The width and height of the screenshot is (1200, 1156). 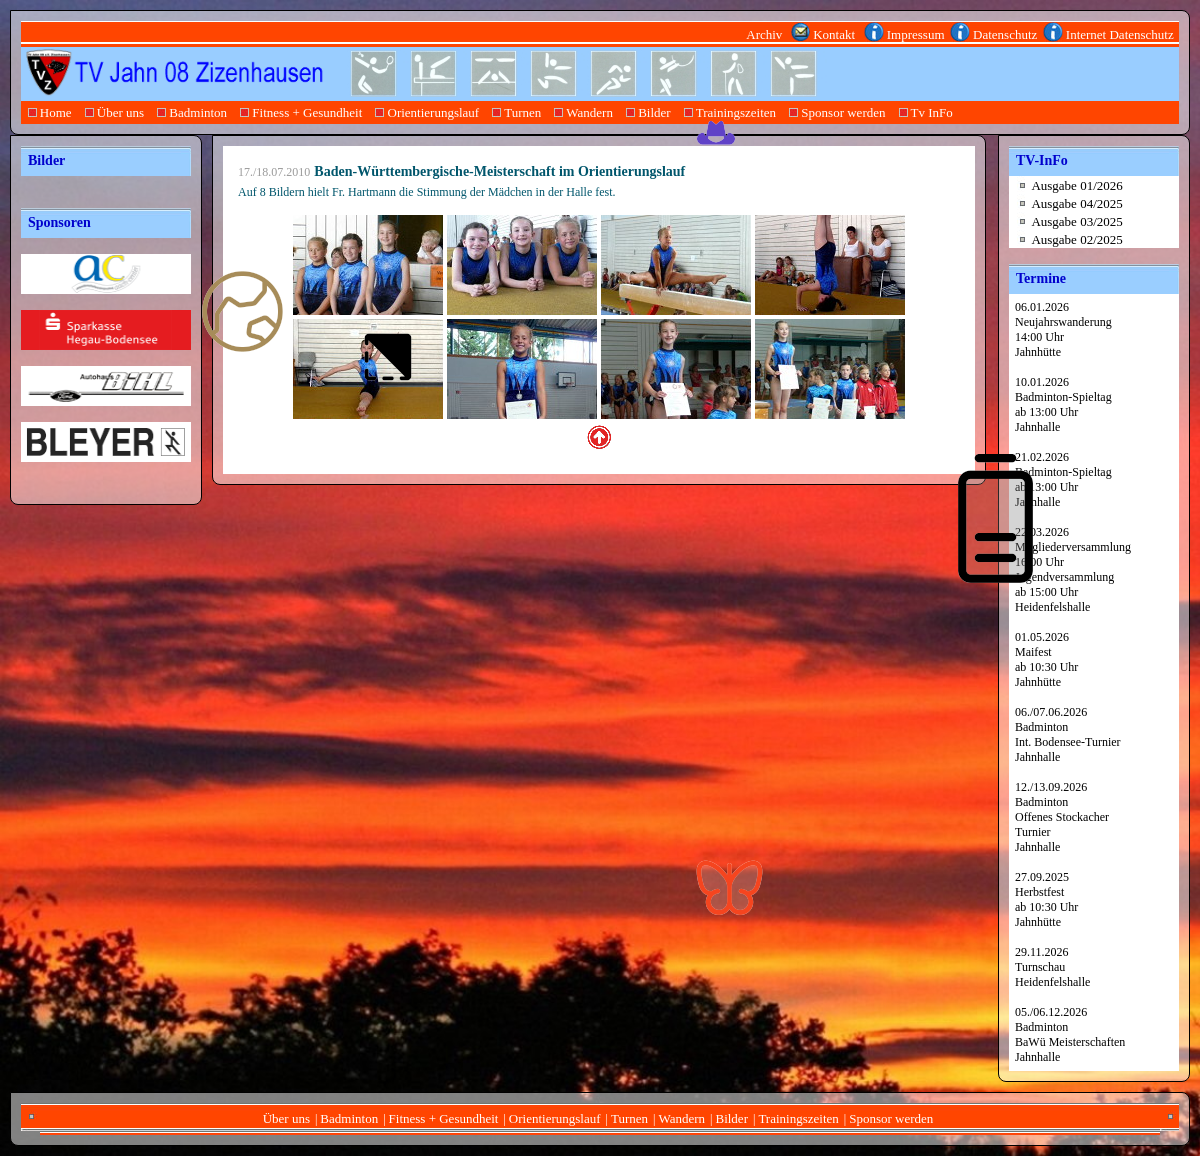 What do you see at coordinates (242, 311) in the screenshot?
I see `switch to international or global settings` at bounding box center [242, 311].